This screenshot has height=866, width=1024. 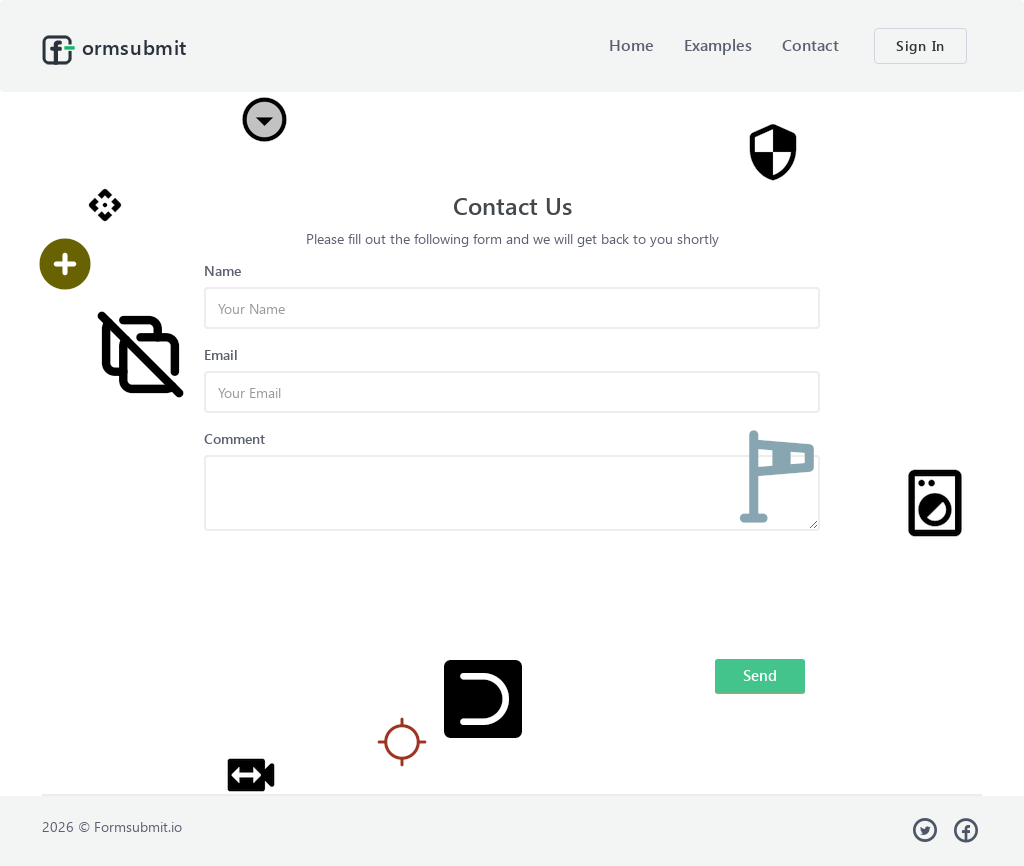 I want to click on find nearby laundromat or laundry services, so click(x=935, y=503).